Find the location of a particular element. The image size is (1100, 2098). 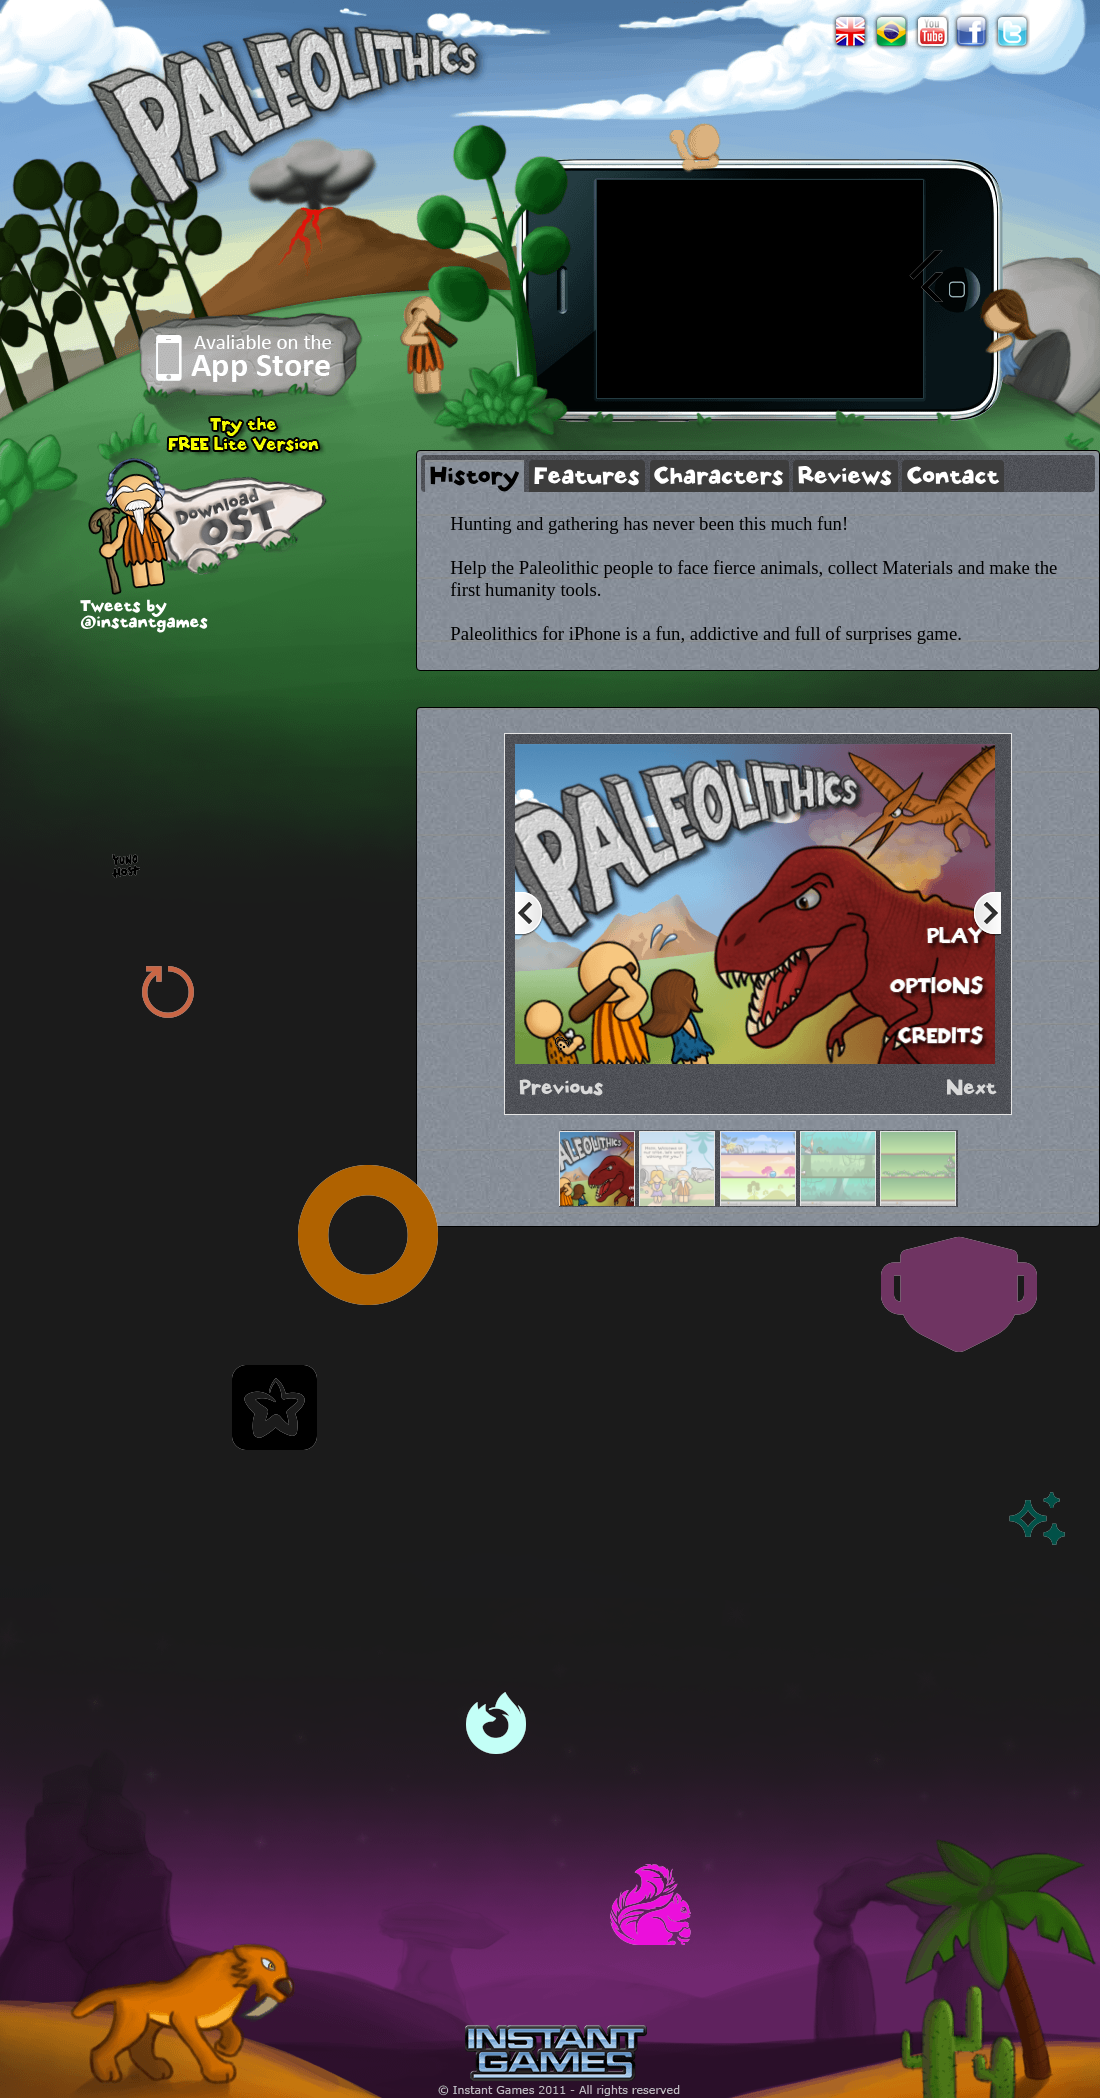

open the Twinkly smart lights app is located at coordinates (274, 1407).